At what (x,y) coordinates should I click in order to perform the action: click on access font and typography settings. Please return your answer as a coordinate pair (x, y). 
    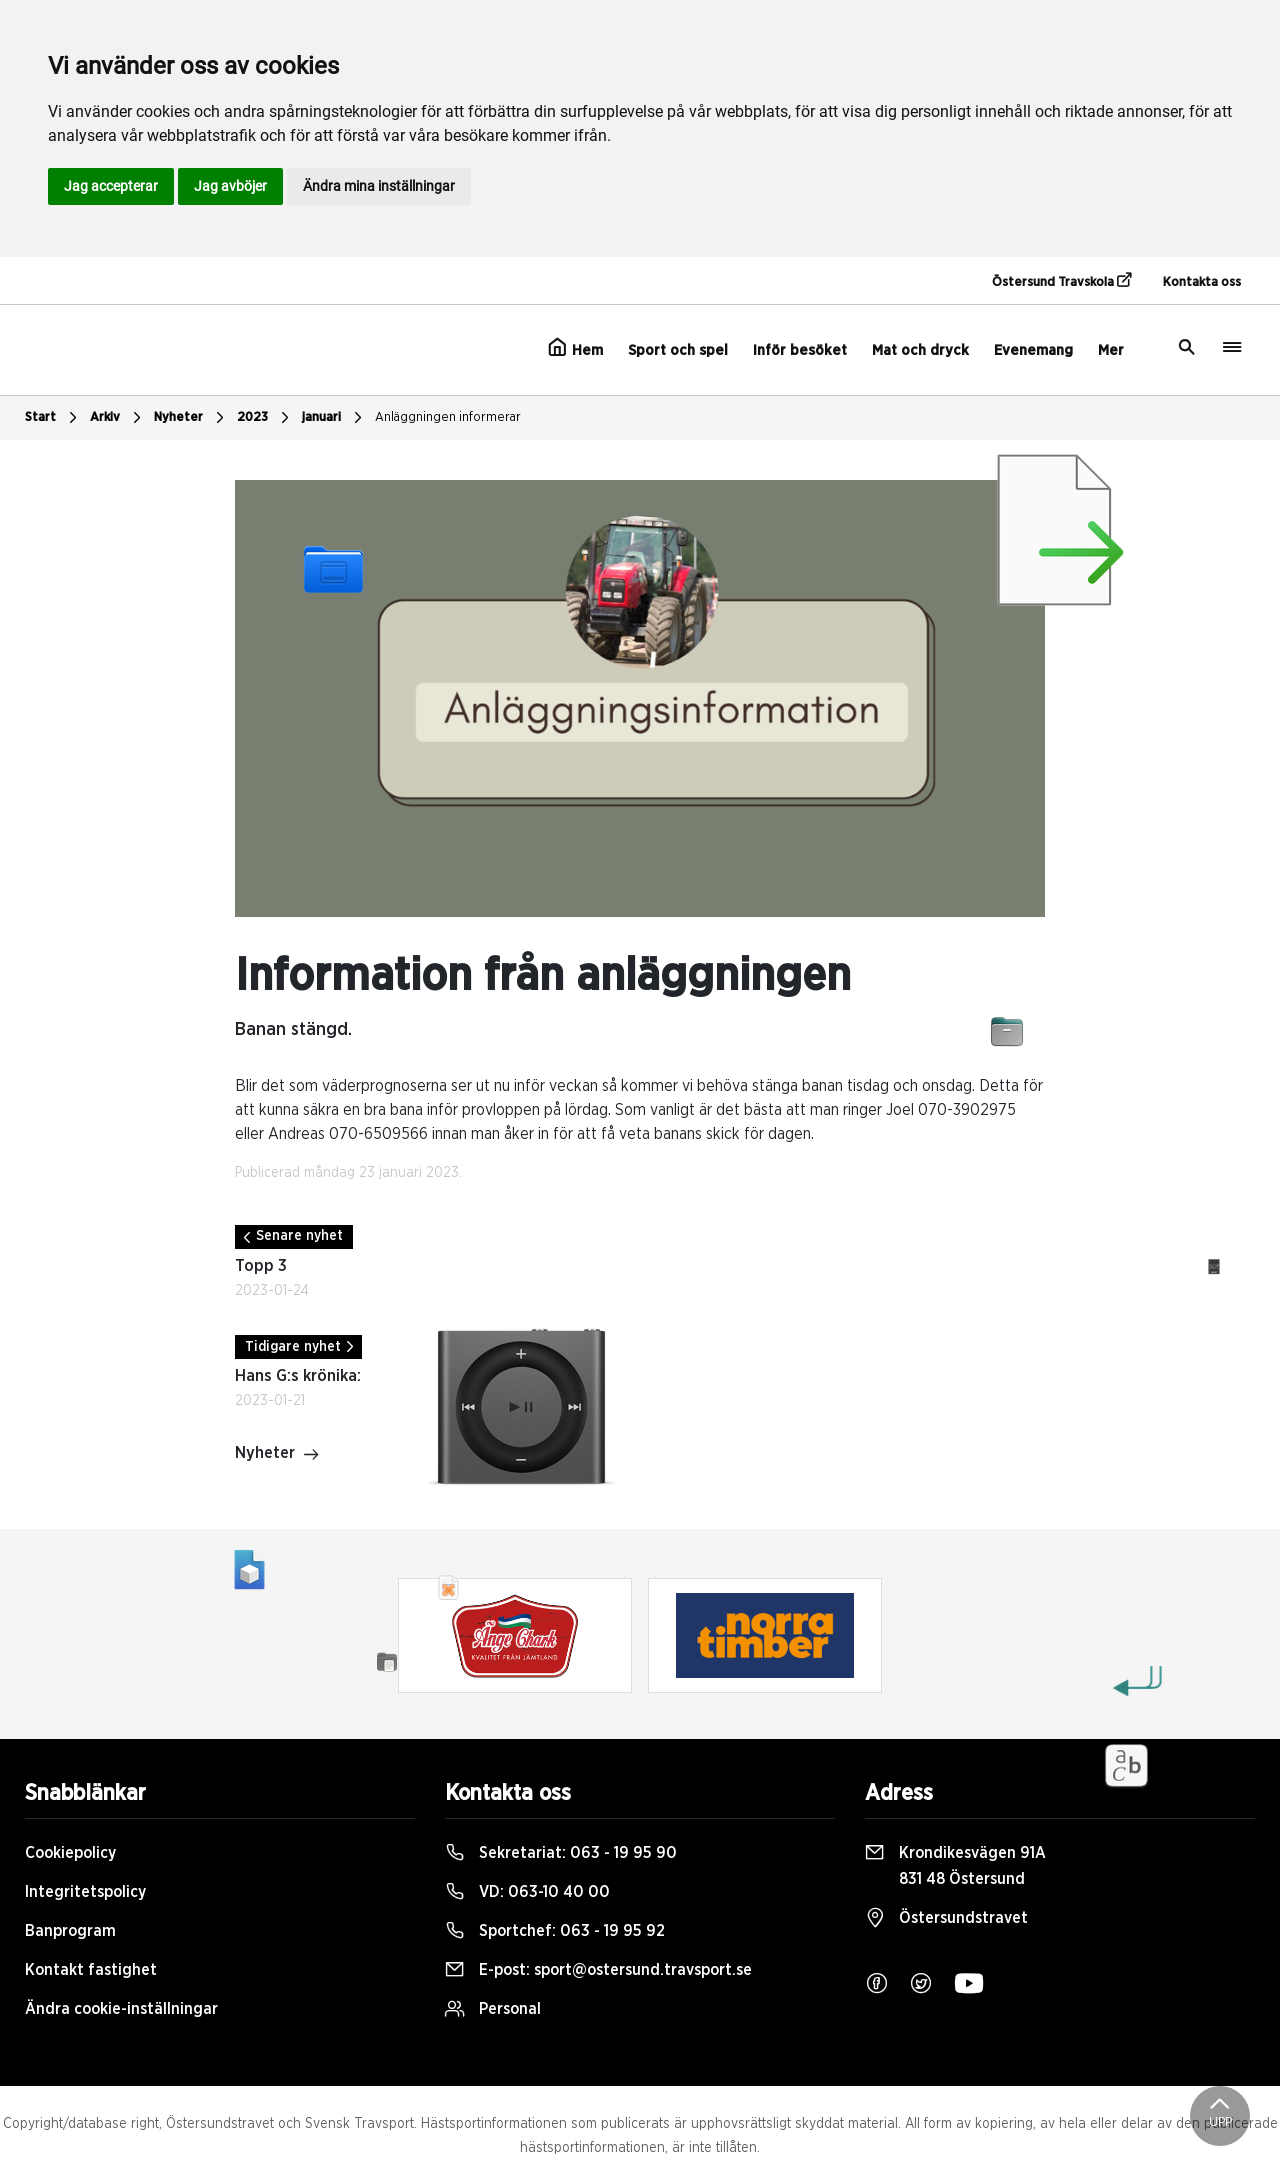
    Looking at the image, I should click on (1126, 1765).